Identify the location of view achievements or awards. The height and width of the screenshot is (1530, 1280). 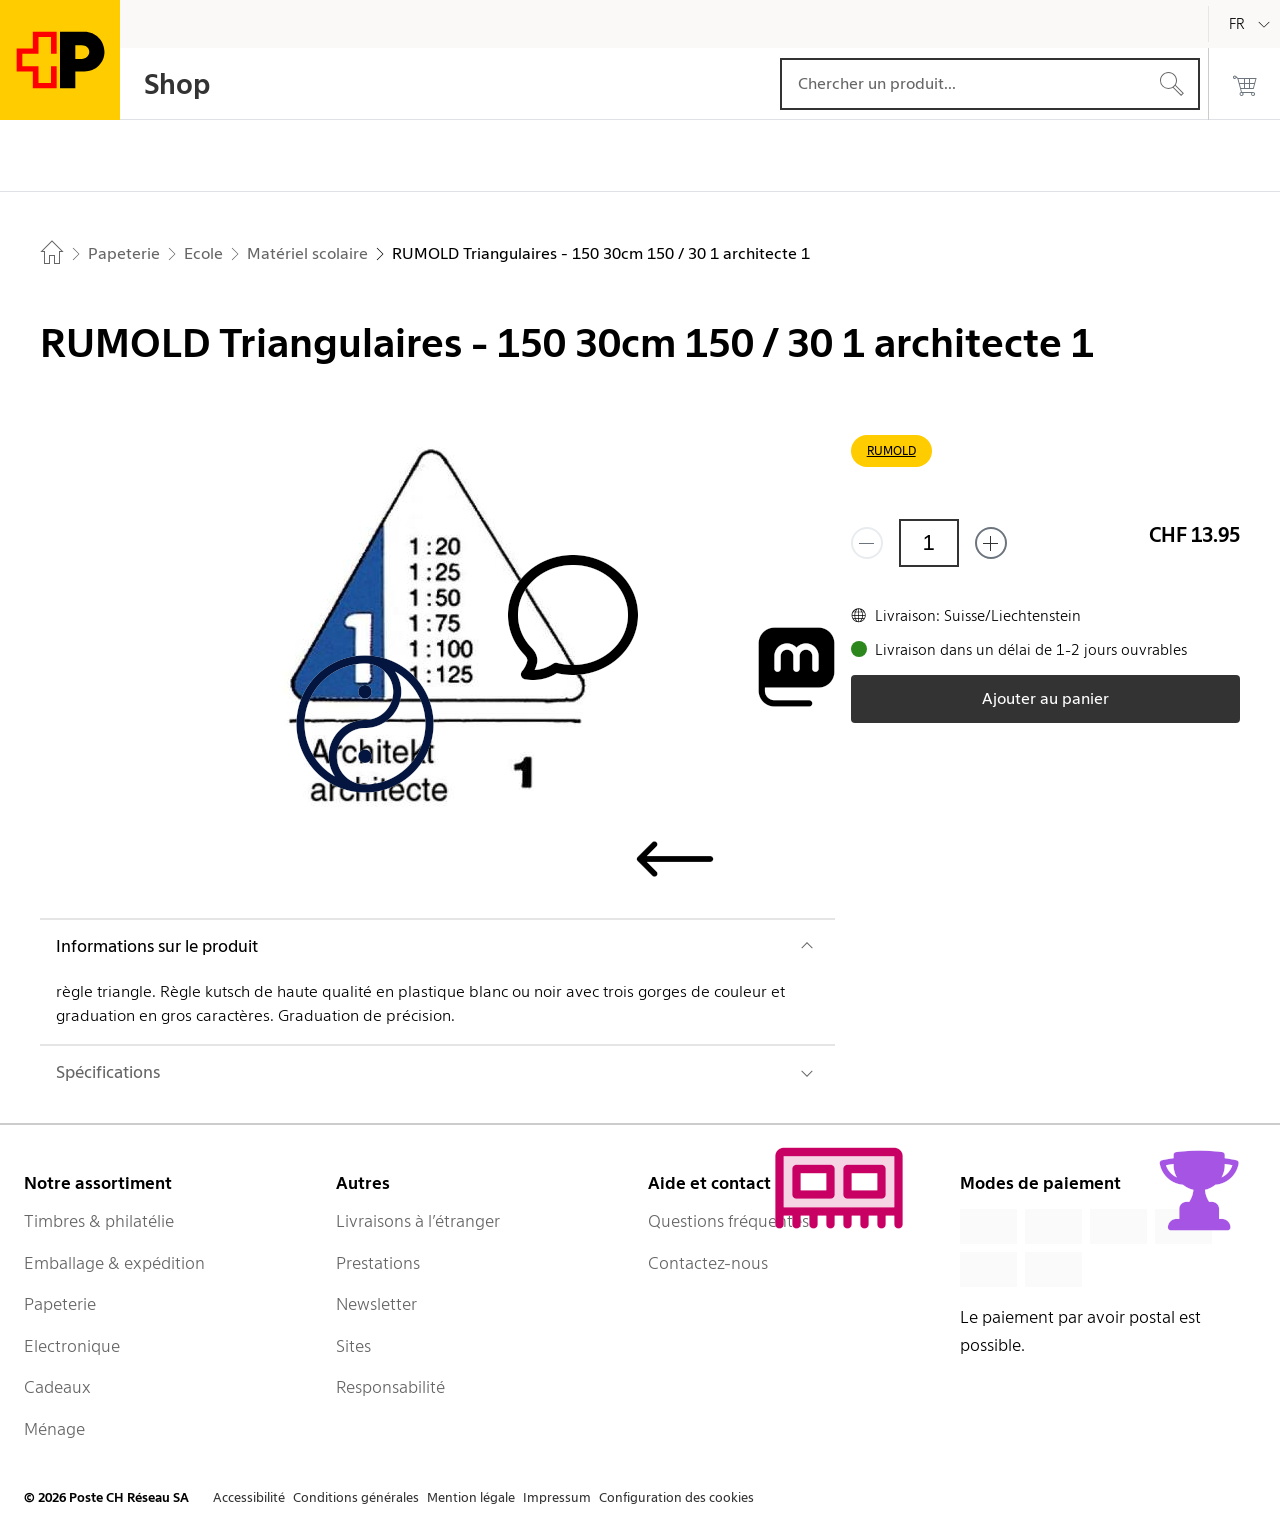
(1199, 1190).